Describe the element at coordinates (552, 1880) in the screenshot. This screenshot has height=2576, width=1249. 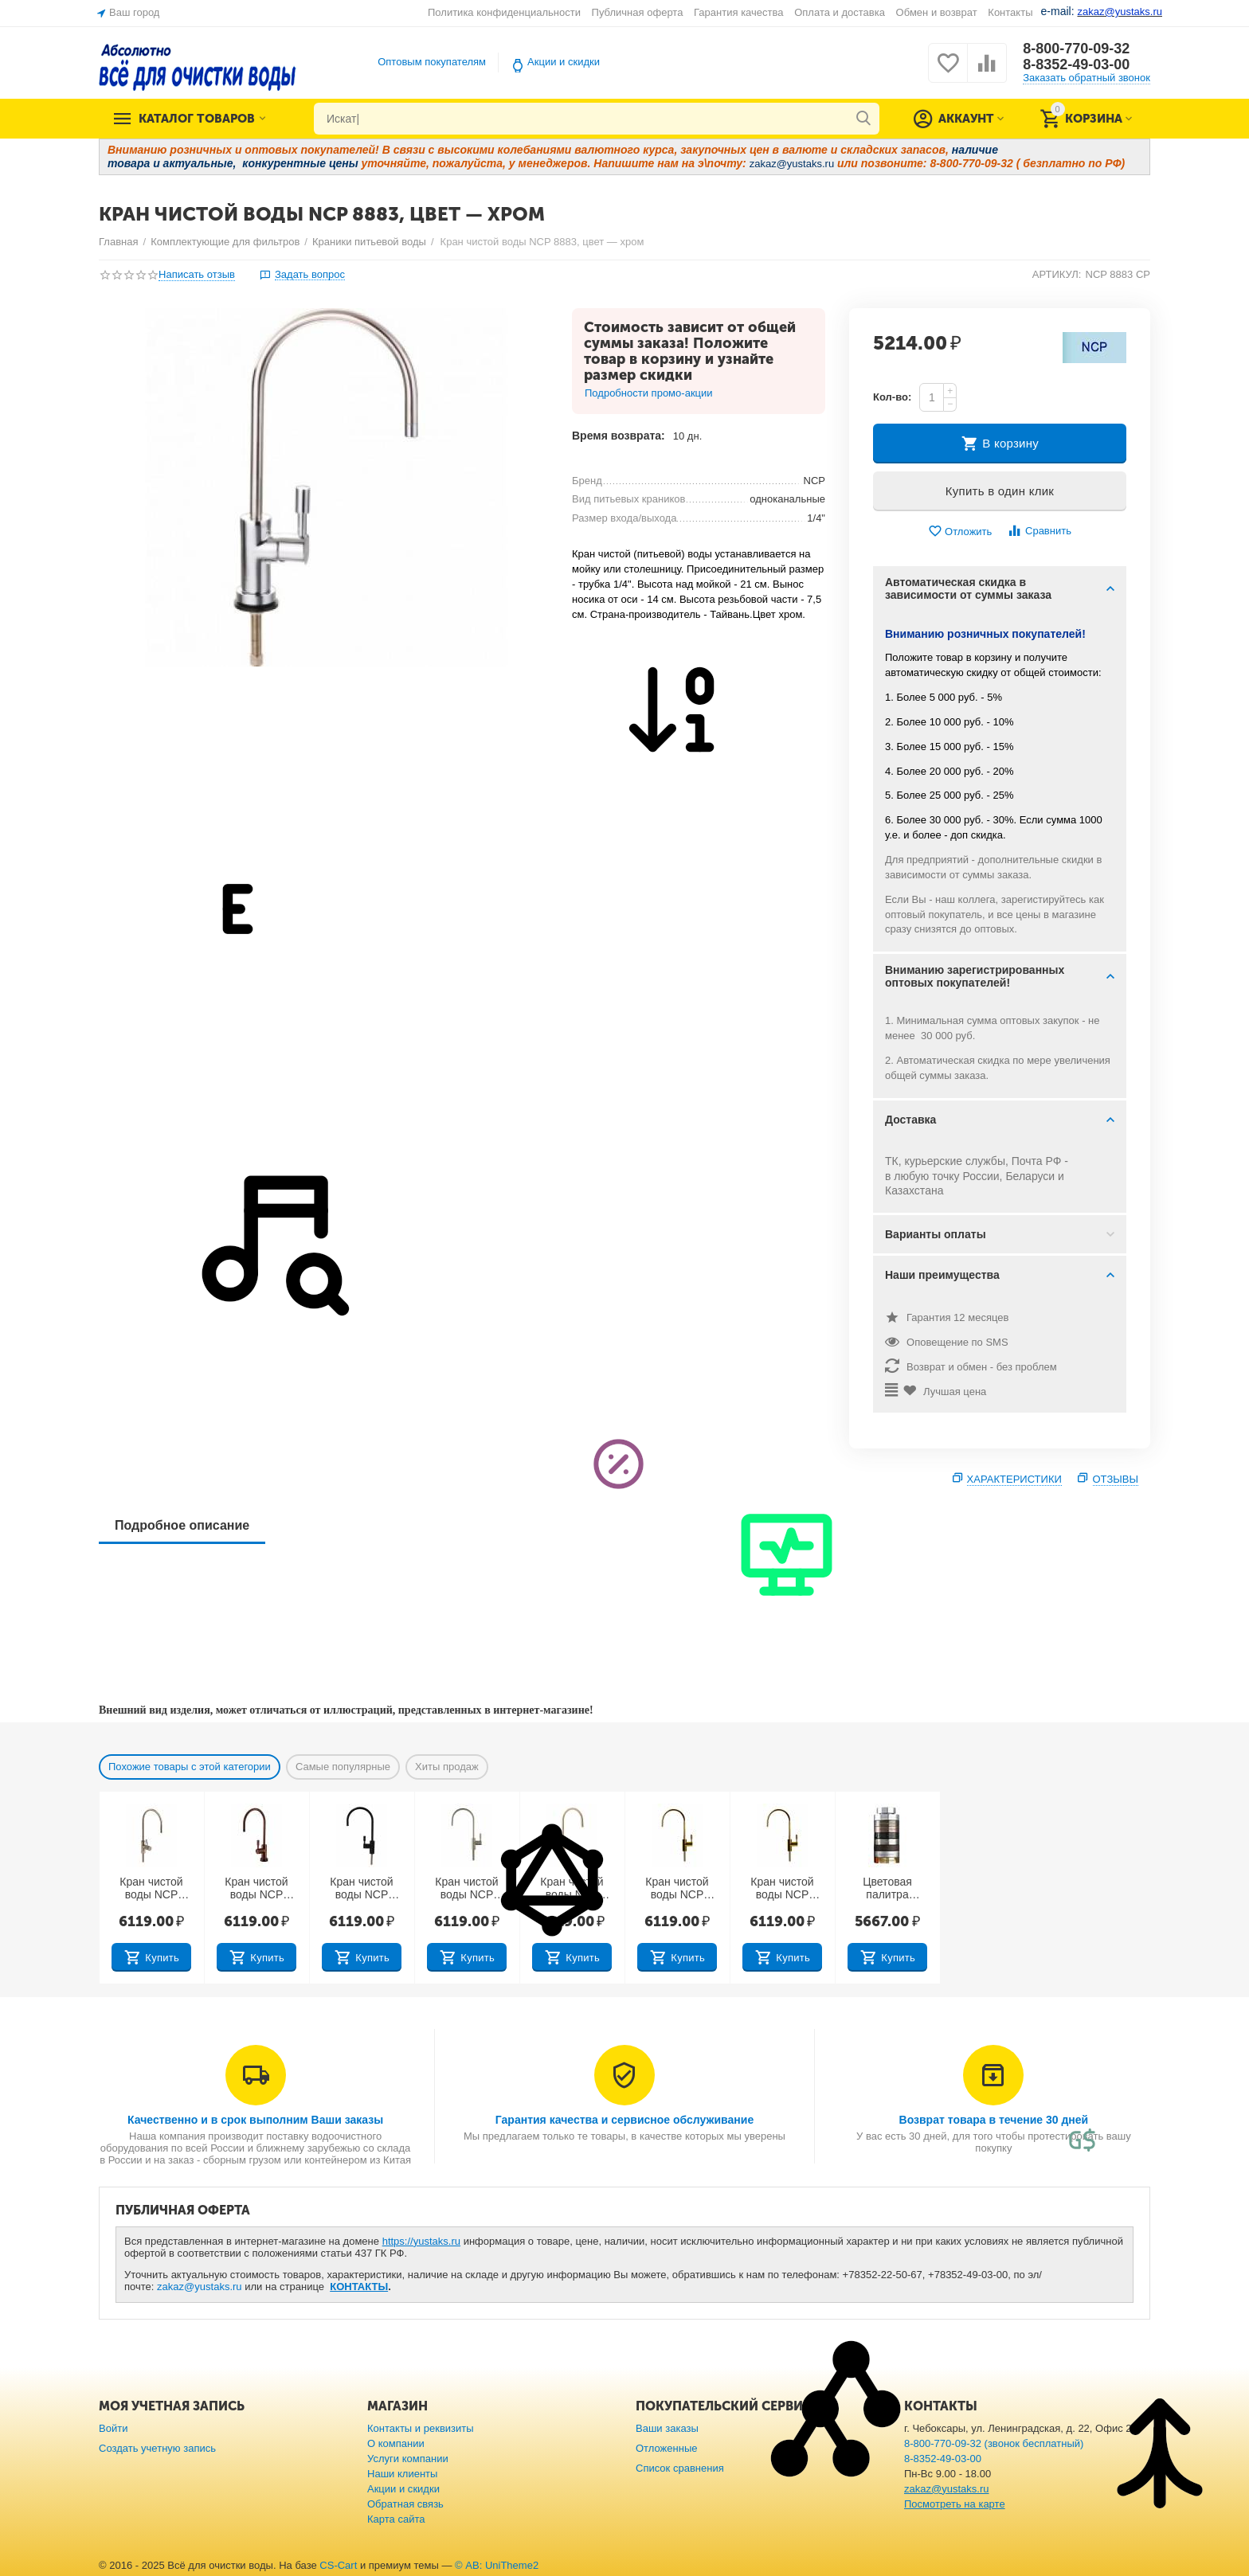
I see `indicates GraphQL API integration` at that location.